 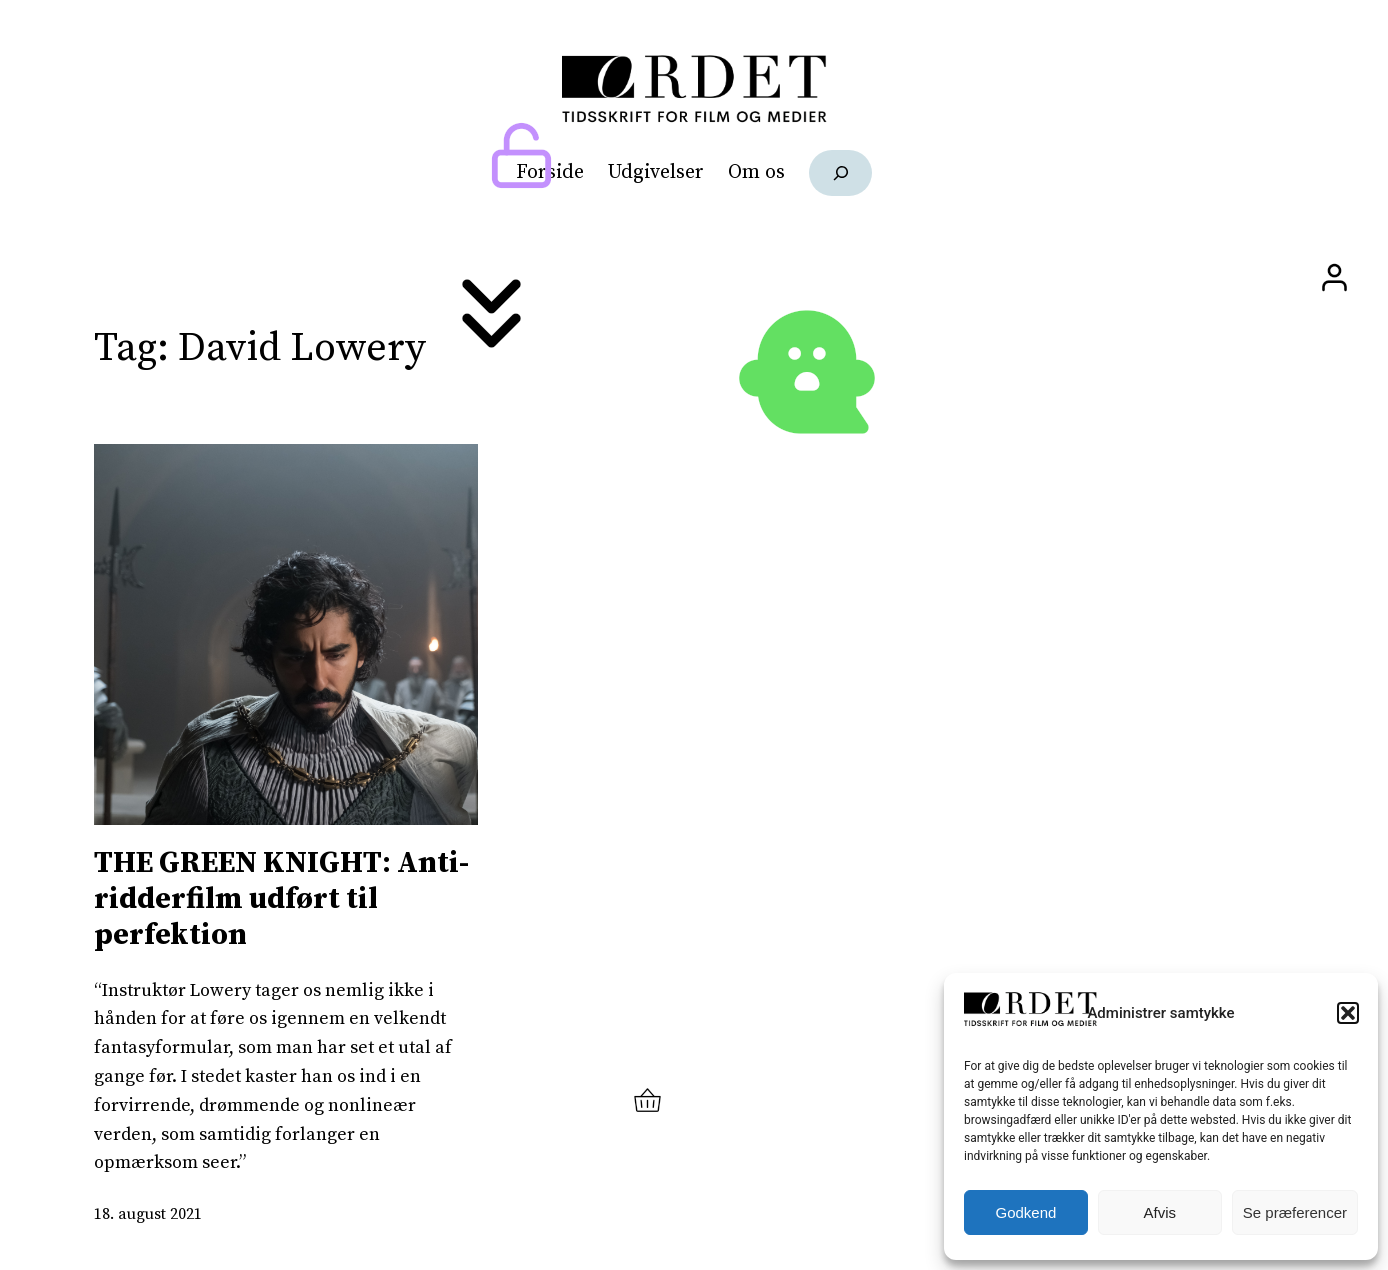 I want to click on view your shopping basket, so click(x=647, y=1101).